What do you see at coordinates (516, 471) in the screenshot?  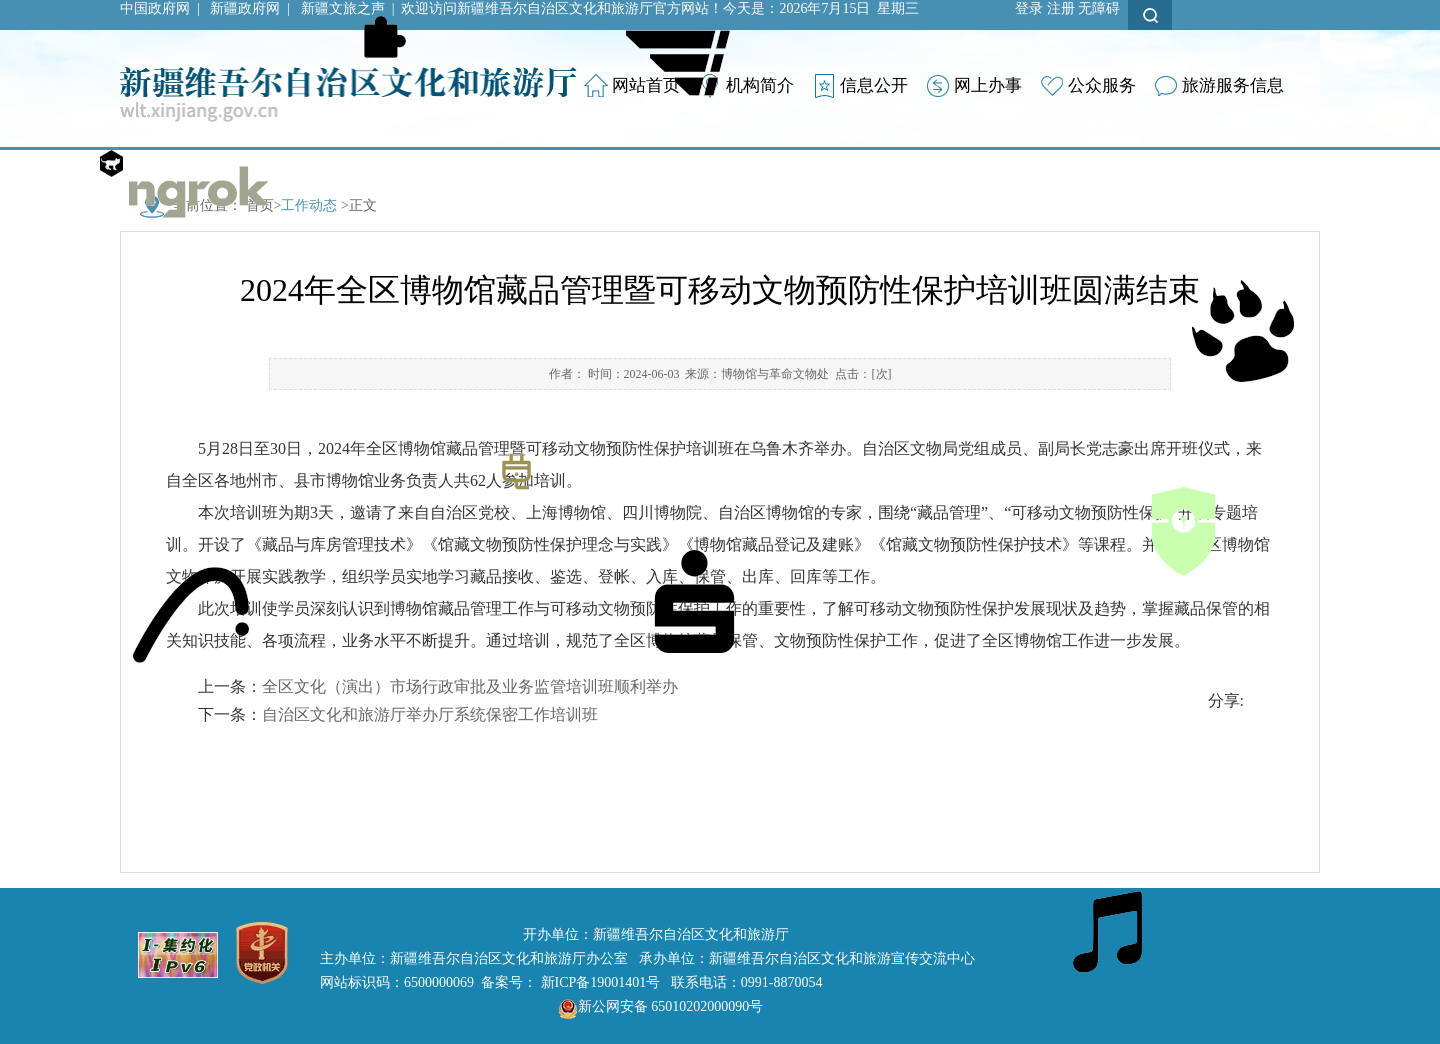 I see `connect to a power source` at bounding box center [516, 471].